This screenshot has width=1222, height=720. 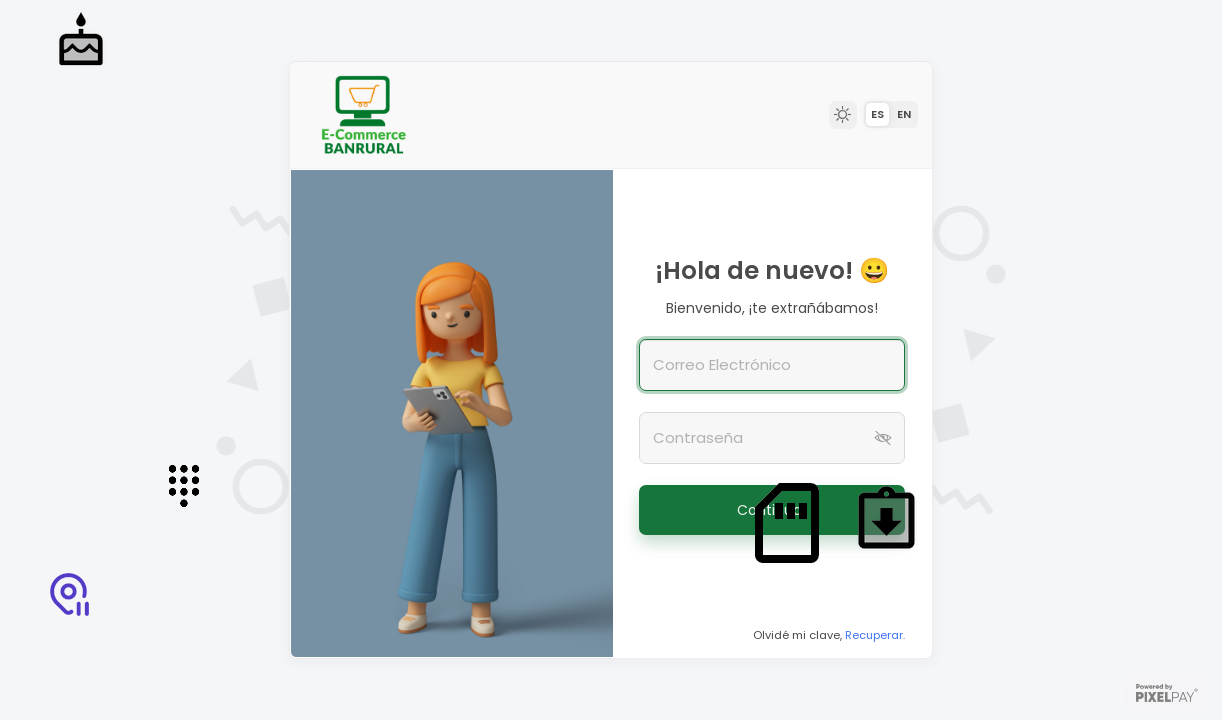 I want to click on access sd card storage settings, so click(x=787, y=523).